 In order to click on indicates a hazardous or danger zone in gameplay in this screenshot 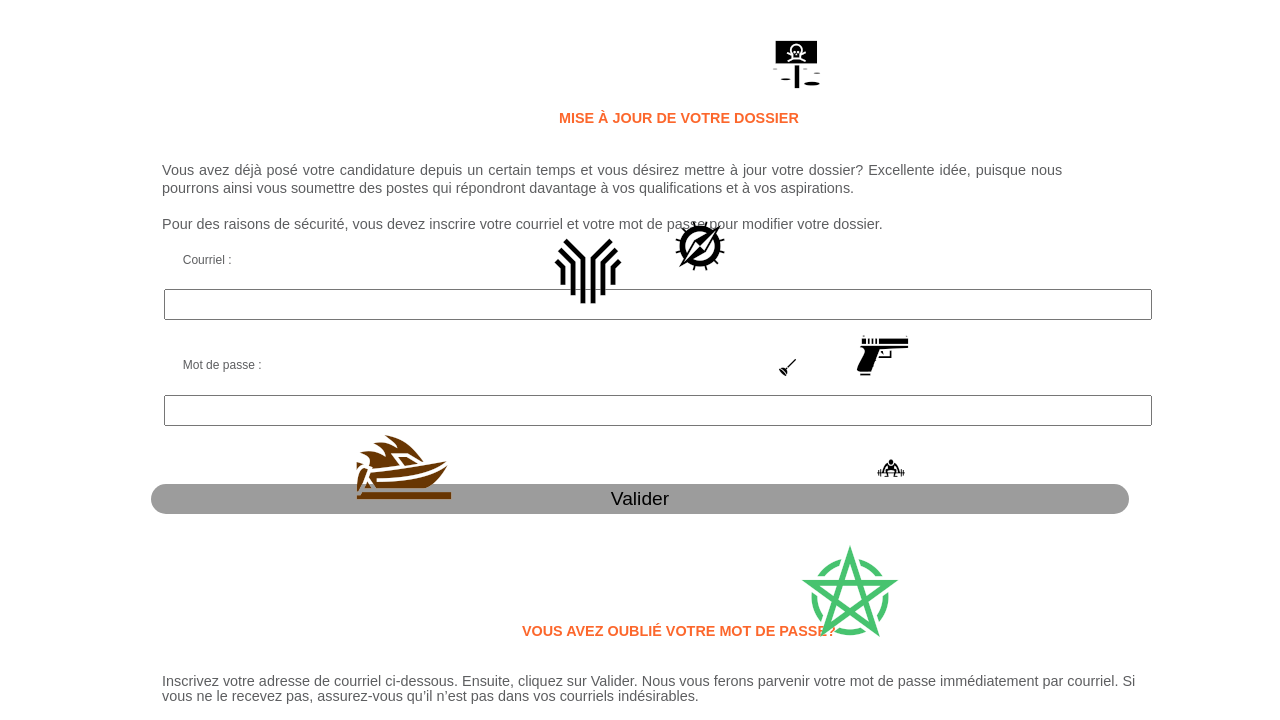, I will do `click(796, 64)`.